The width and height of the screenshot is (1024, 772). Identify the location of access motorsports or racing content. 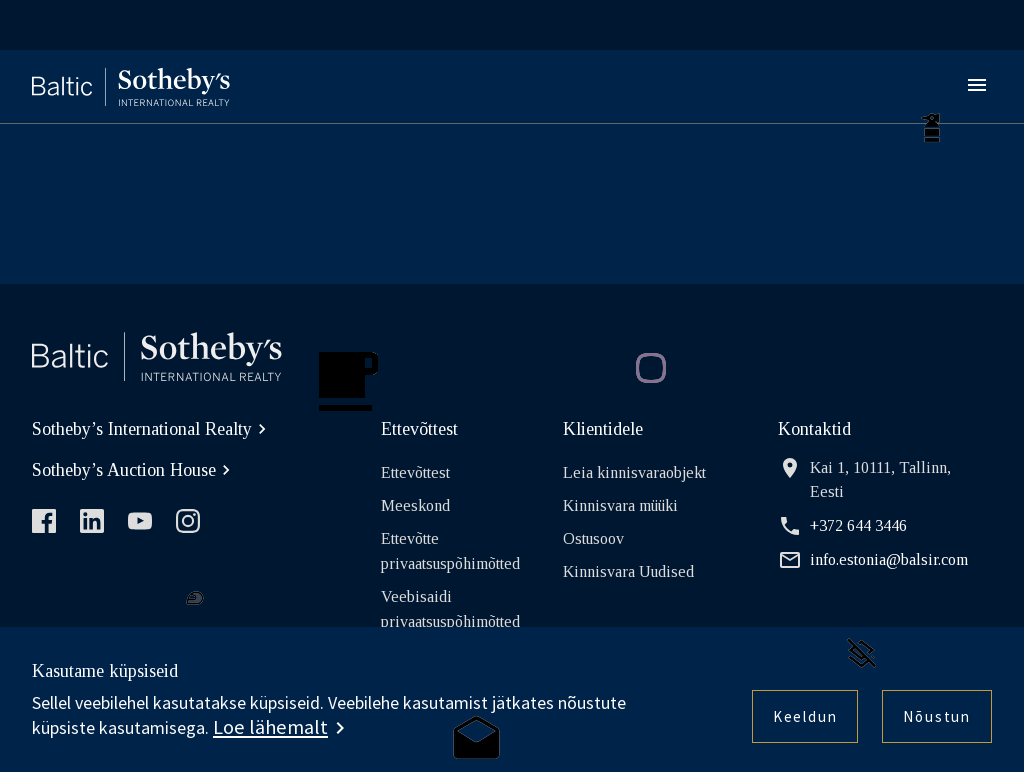
(195, 598).